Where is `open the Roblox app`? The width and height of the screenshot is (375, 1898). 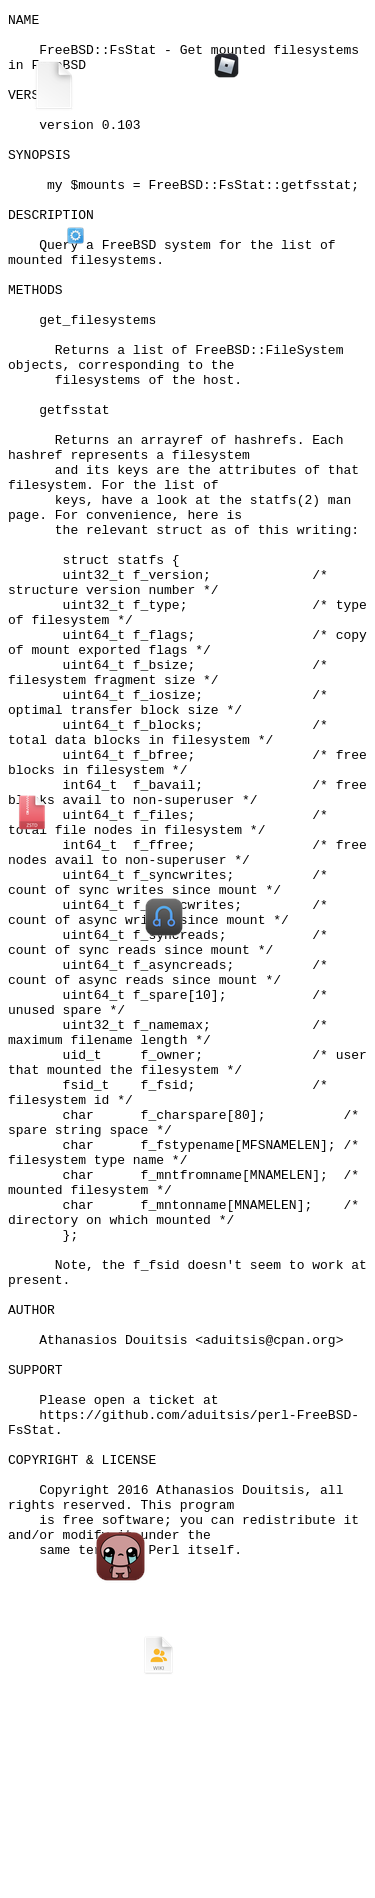
open the Roblox app is located at coordinates (226, 65).